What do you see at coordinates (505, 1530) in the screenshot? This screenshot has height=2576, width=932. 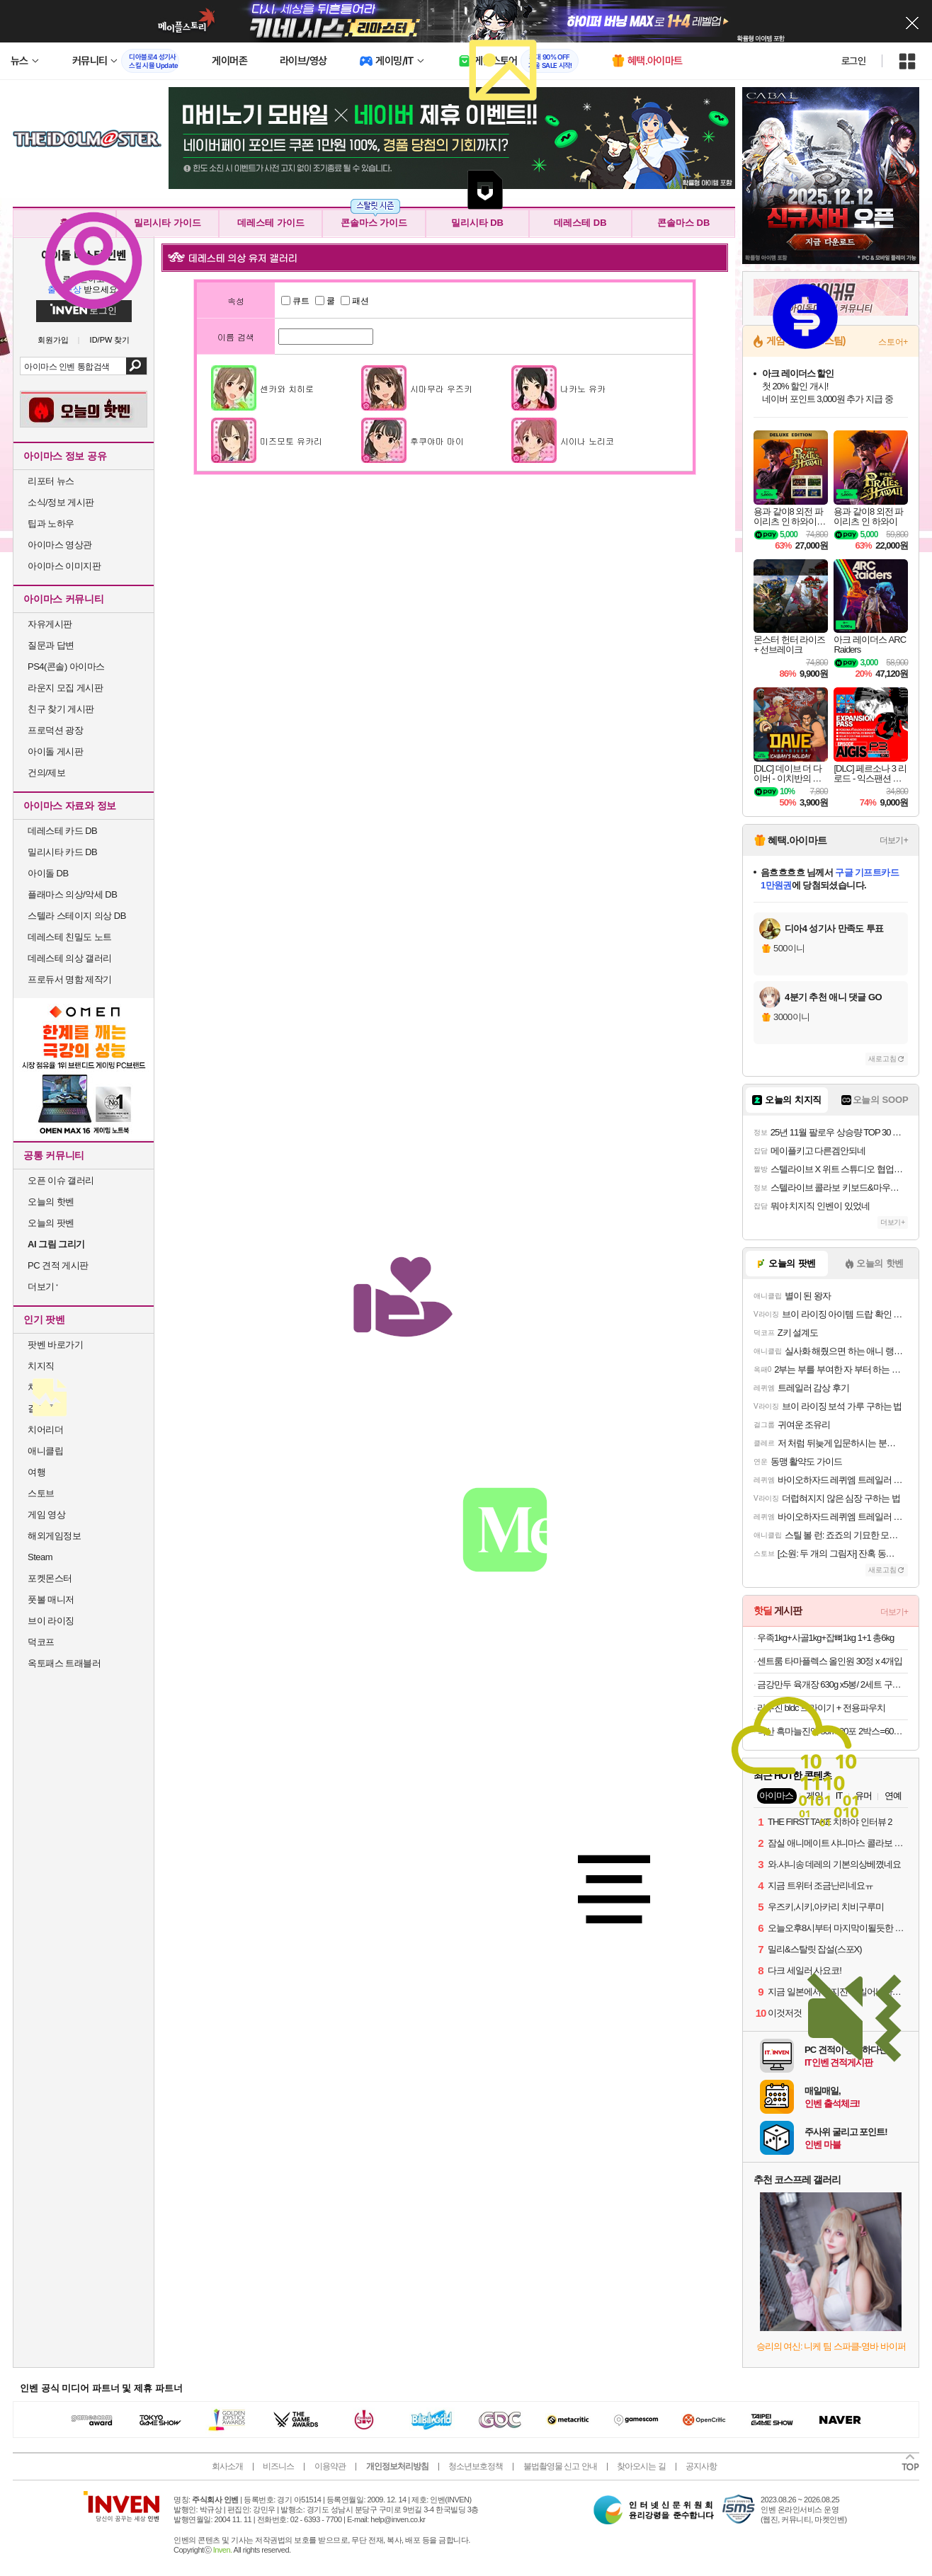 I see `open the Medium app` at bounding box center [505, 1530].